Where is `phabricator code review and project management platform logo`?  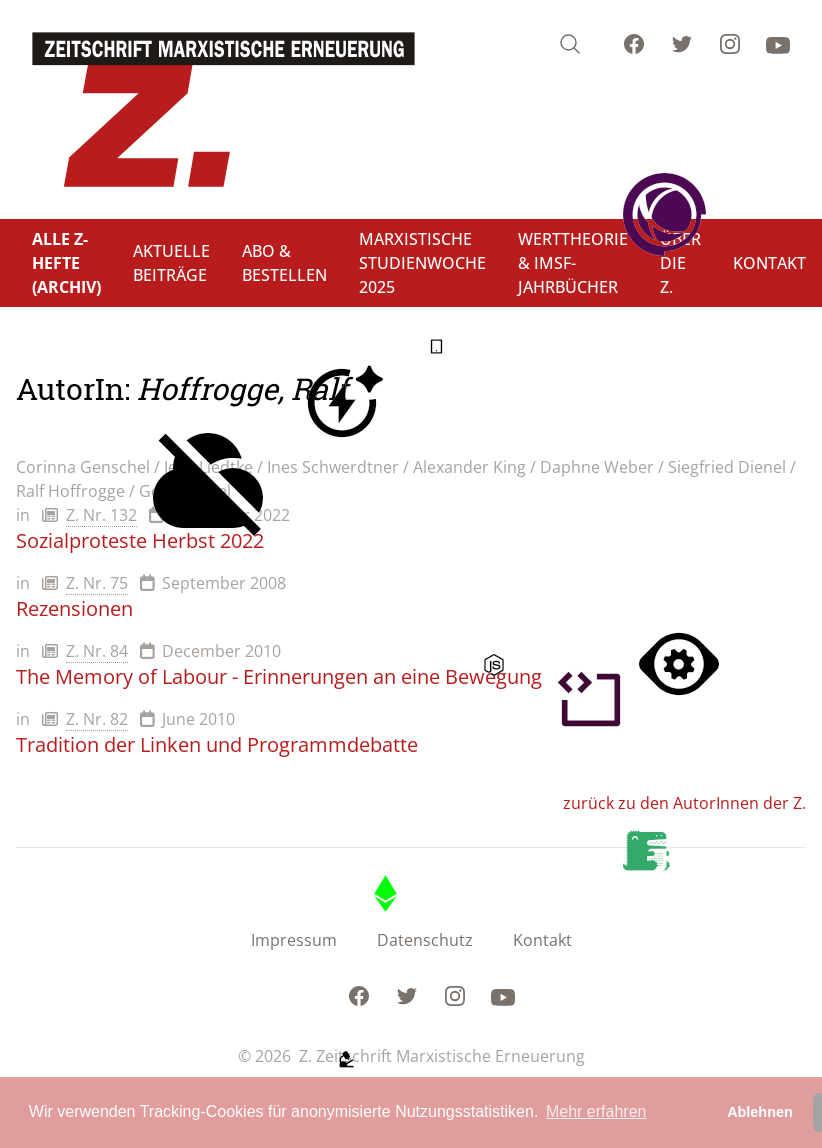 phabricator code review and project management platform logo is located at coordinates (679, 664).